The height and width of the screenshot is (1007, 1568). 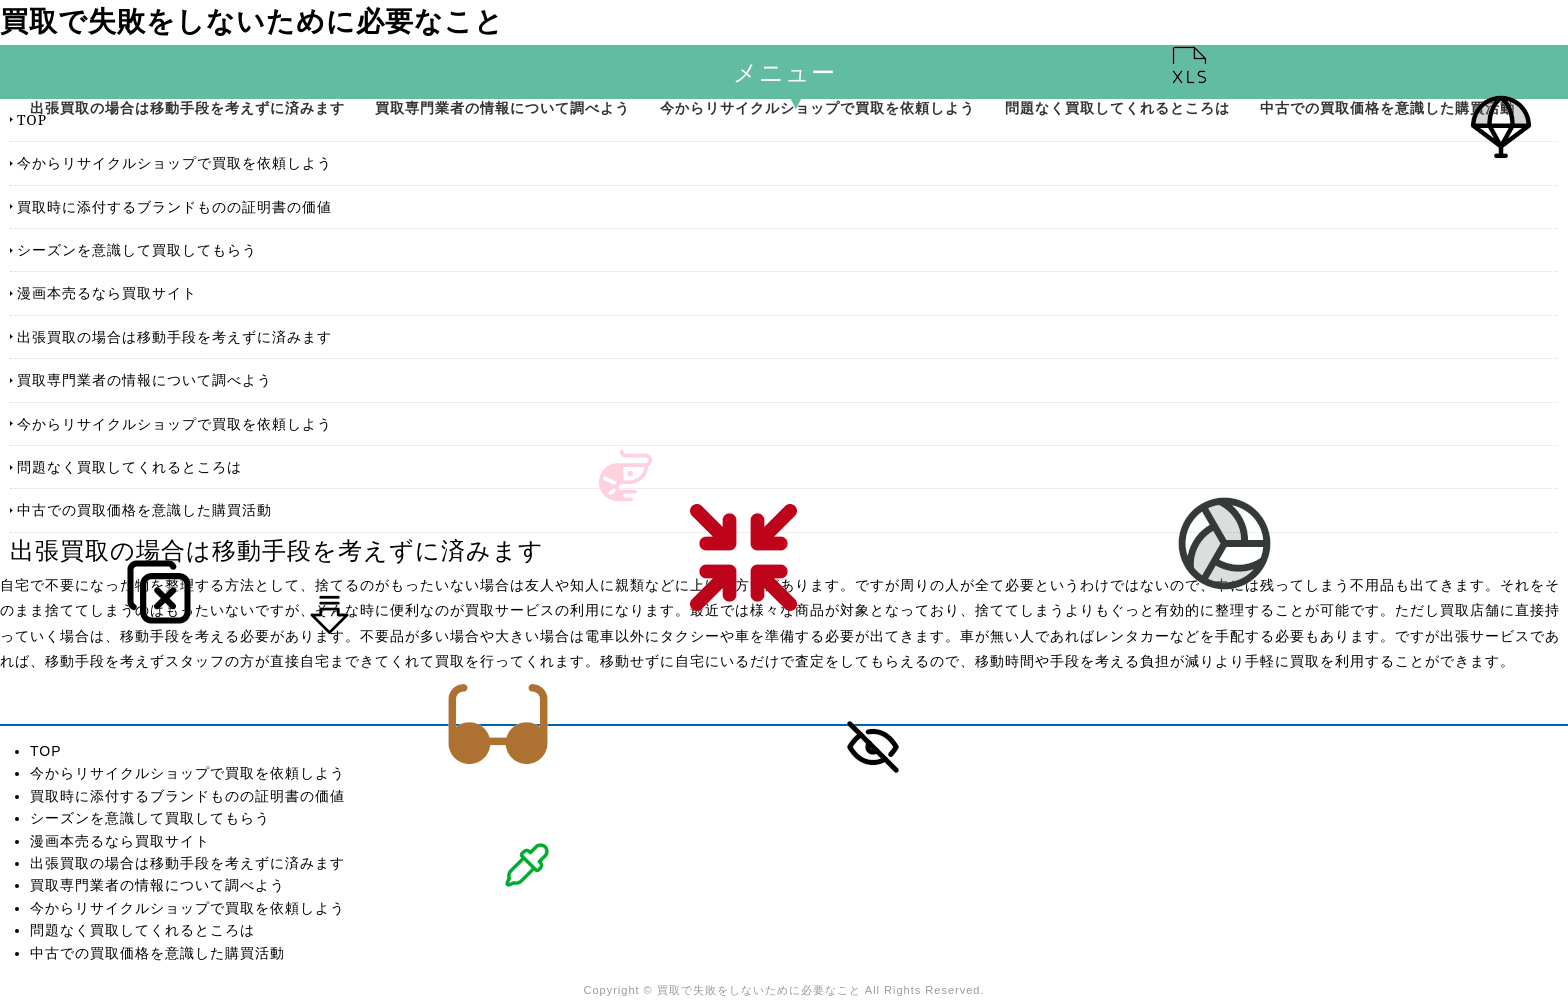 I want to click on cancel or remove a copied item, so click(x=159, y=592).